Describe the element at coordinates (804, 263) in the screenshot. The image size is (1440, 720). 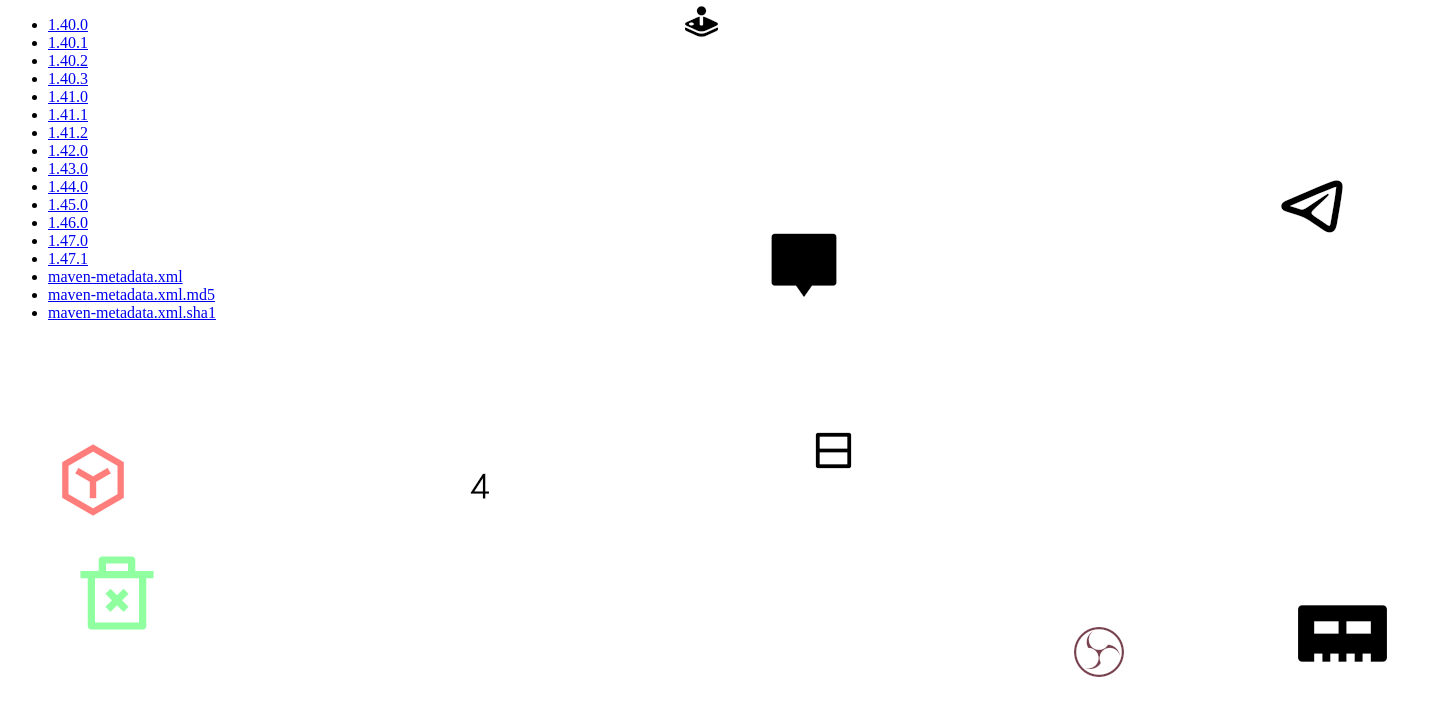
I see `open chat or messaging` at that location.